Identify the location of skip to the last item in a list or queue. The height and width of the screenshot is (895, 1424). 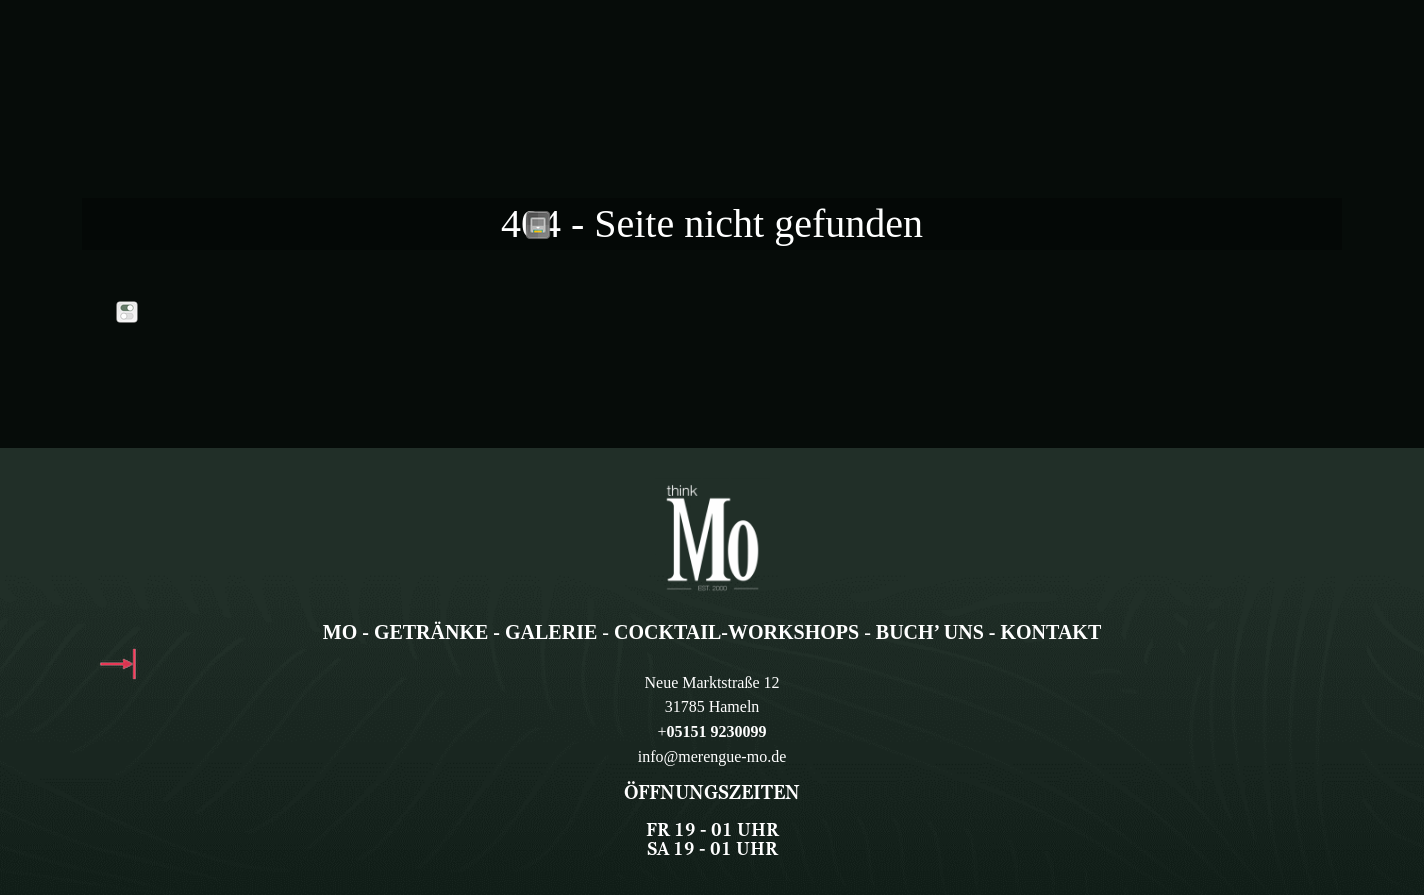
(118, 664).